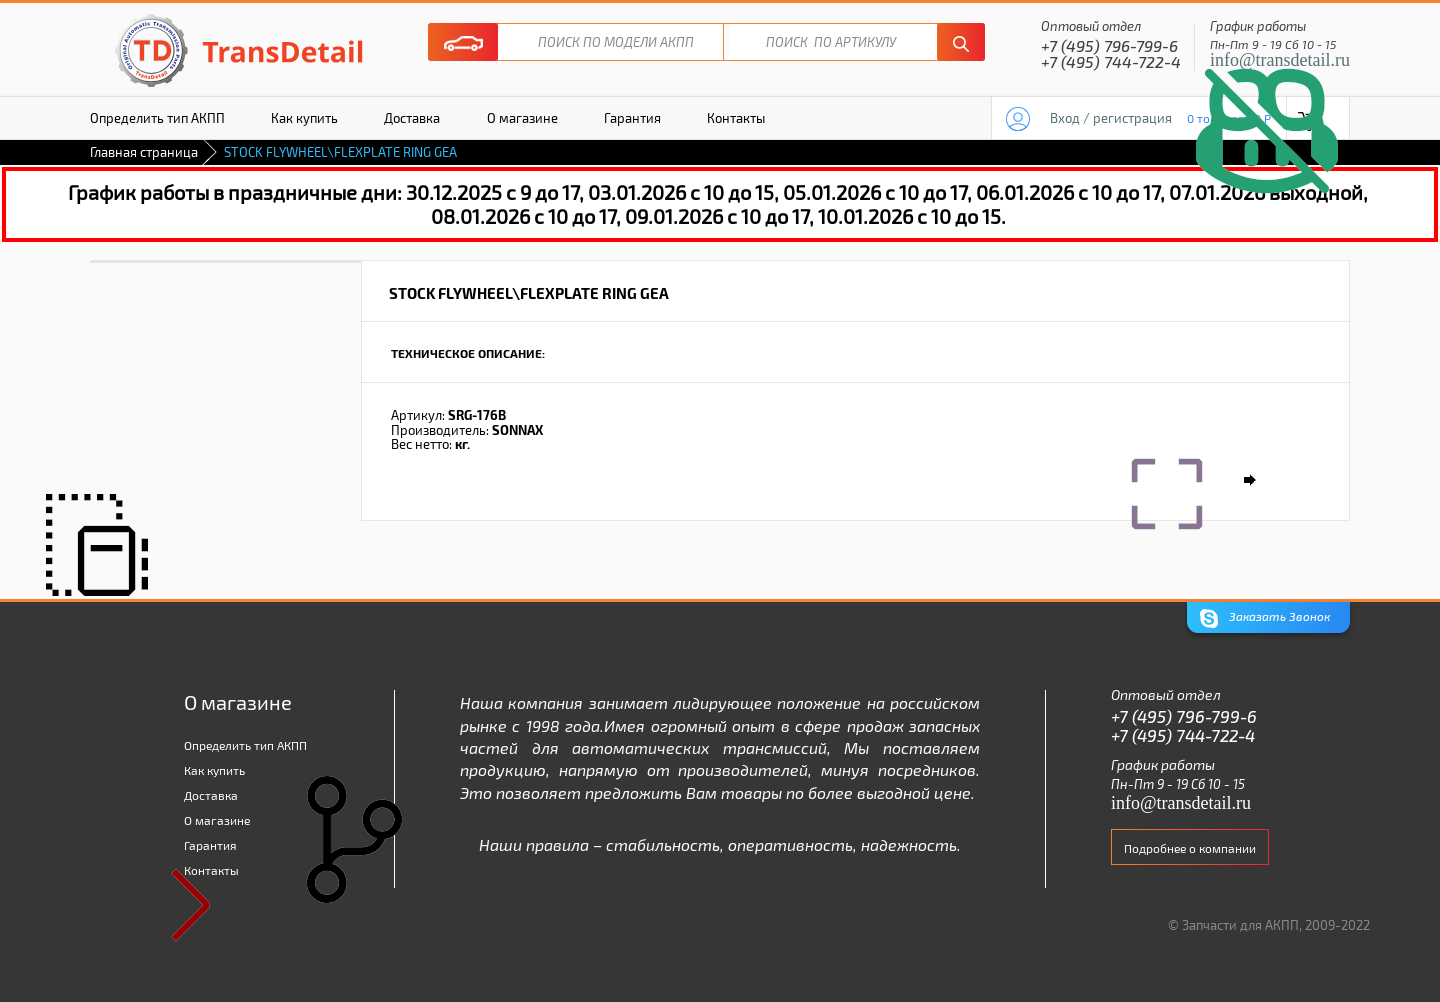  Describe the element at coordinates (188, 905) in the screenshot. I see `navigate to the next item or page` at that location.